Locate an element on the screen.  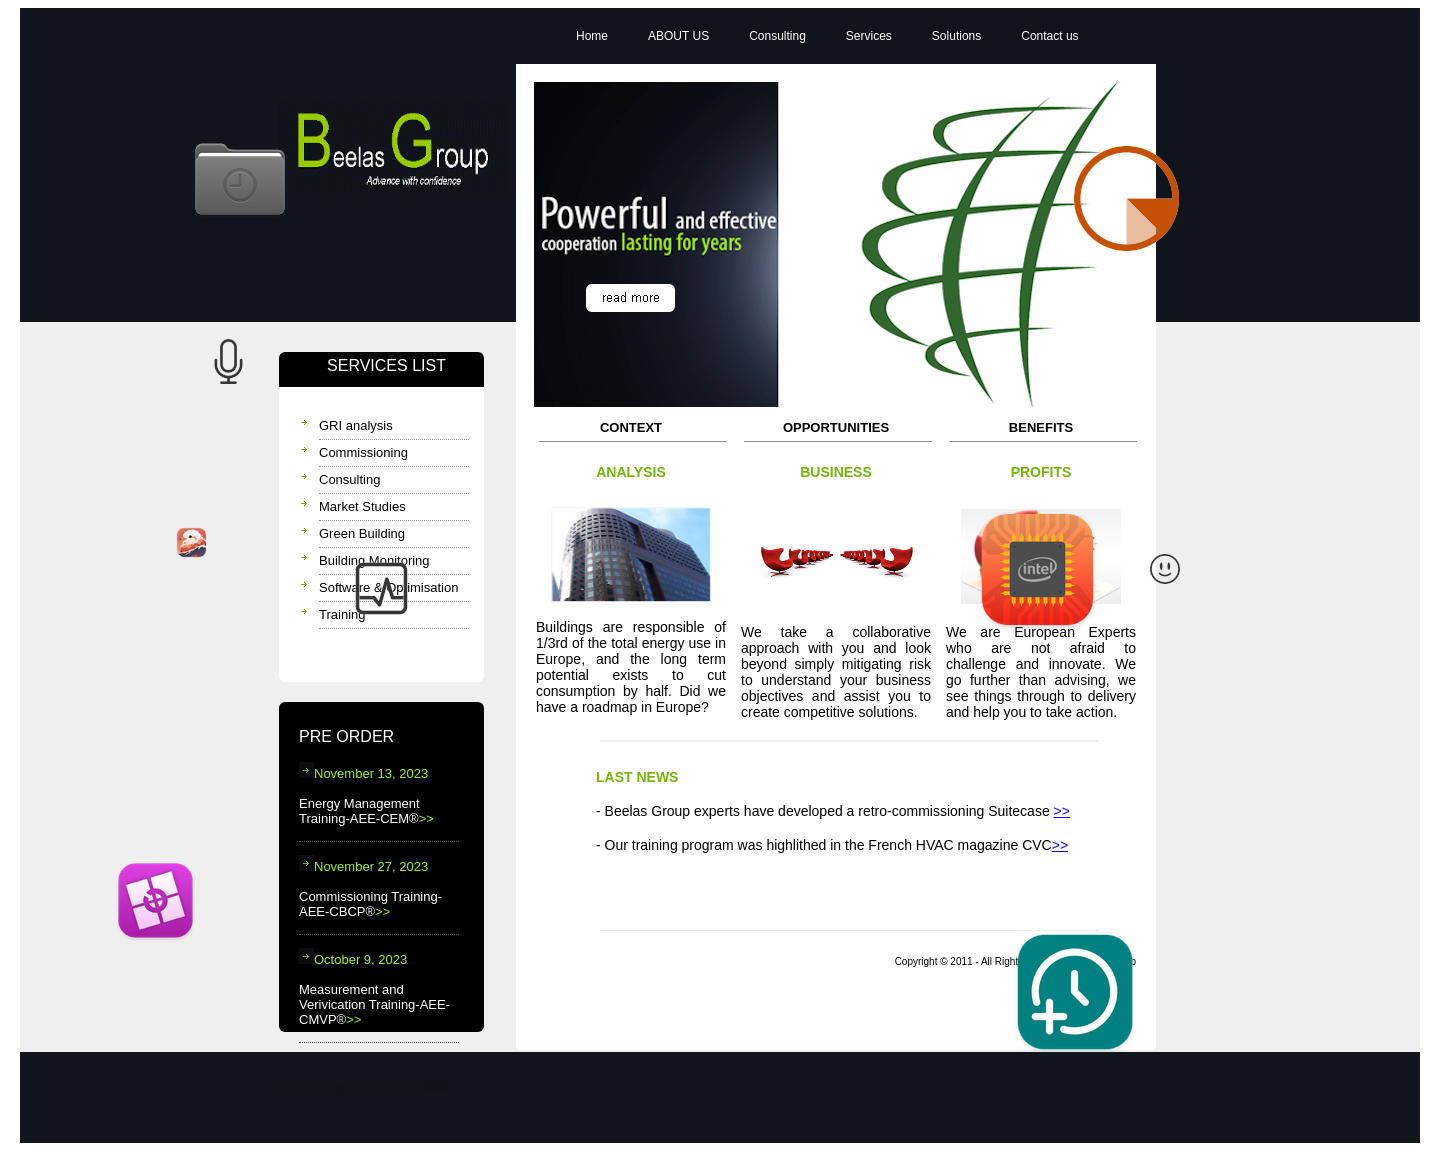
view disk storage usage is located at coordinates (1126, 198).